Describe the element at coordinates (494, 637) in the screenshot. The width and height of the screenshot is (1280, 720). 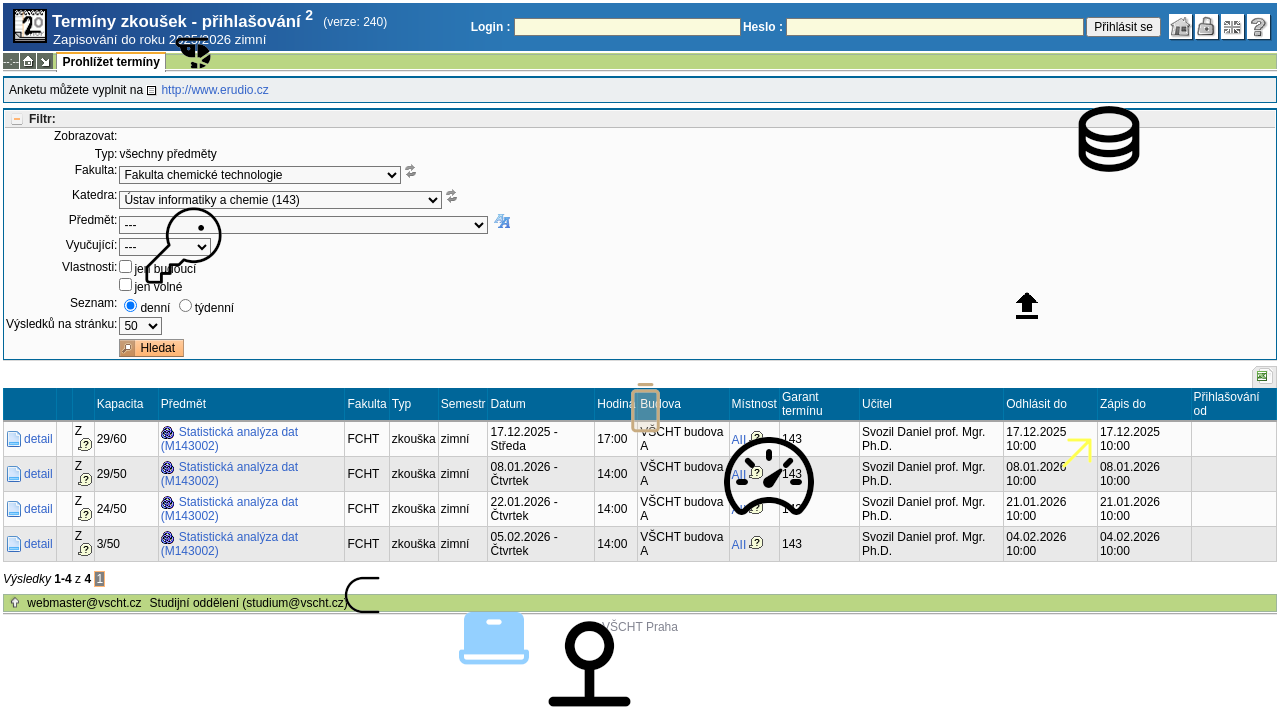
I see `switch to desktop view` at that location.